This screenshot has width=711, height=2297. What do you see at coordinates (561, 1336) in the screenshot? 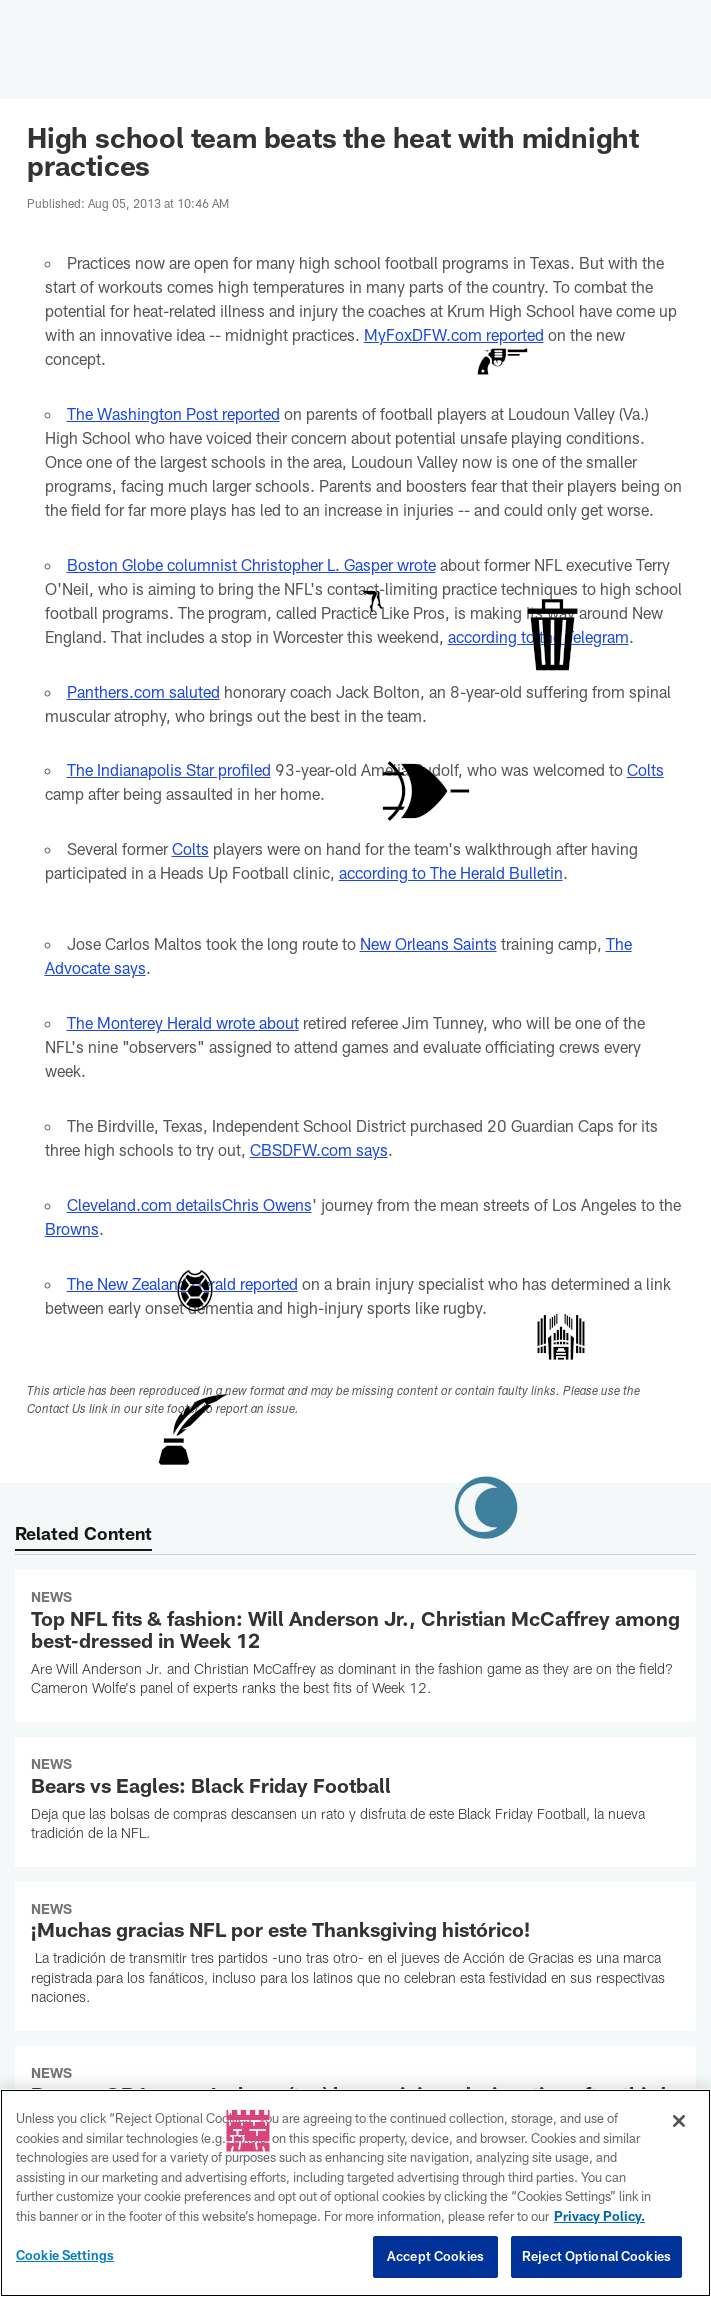
I see `access organ or church music settings` at bounding box center [561, 1336].